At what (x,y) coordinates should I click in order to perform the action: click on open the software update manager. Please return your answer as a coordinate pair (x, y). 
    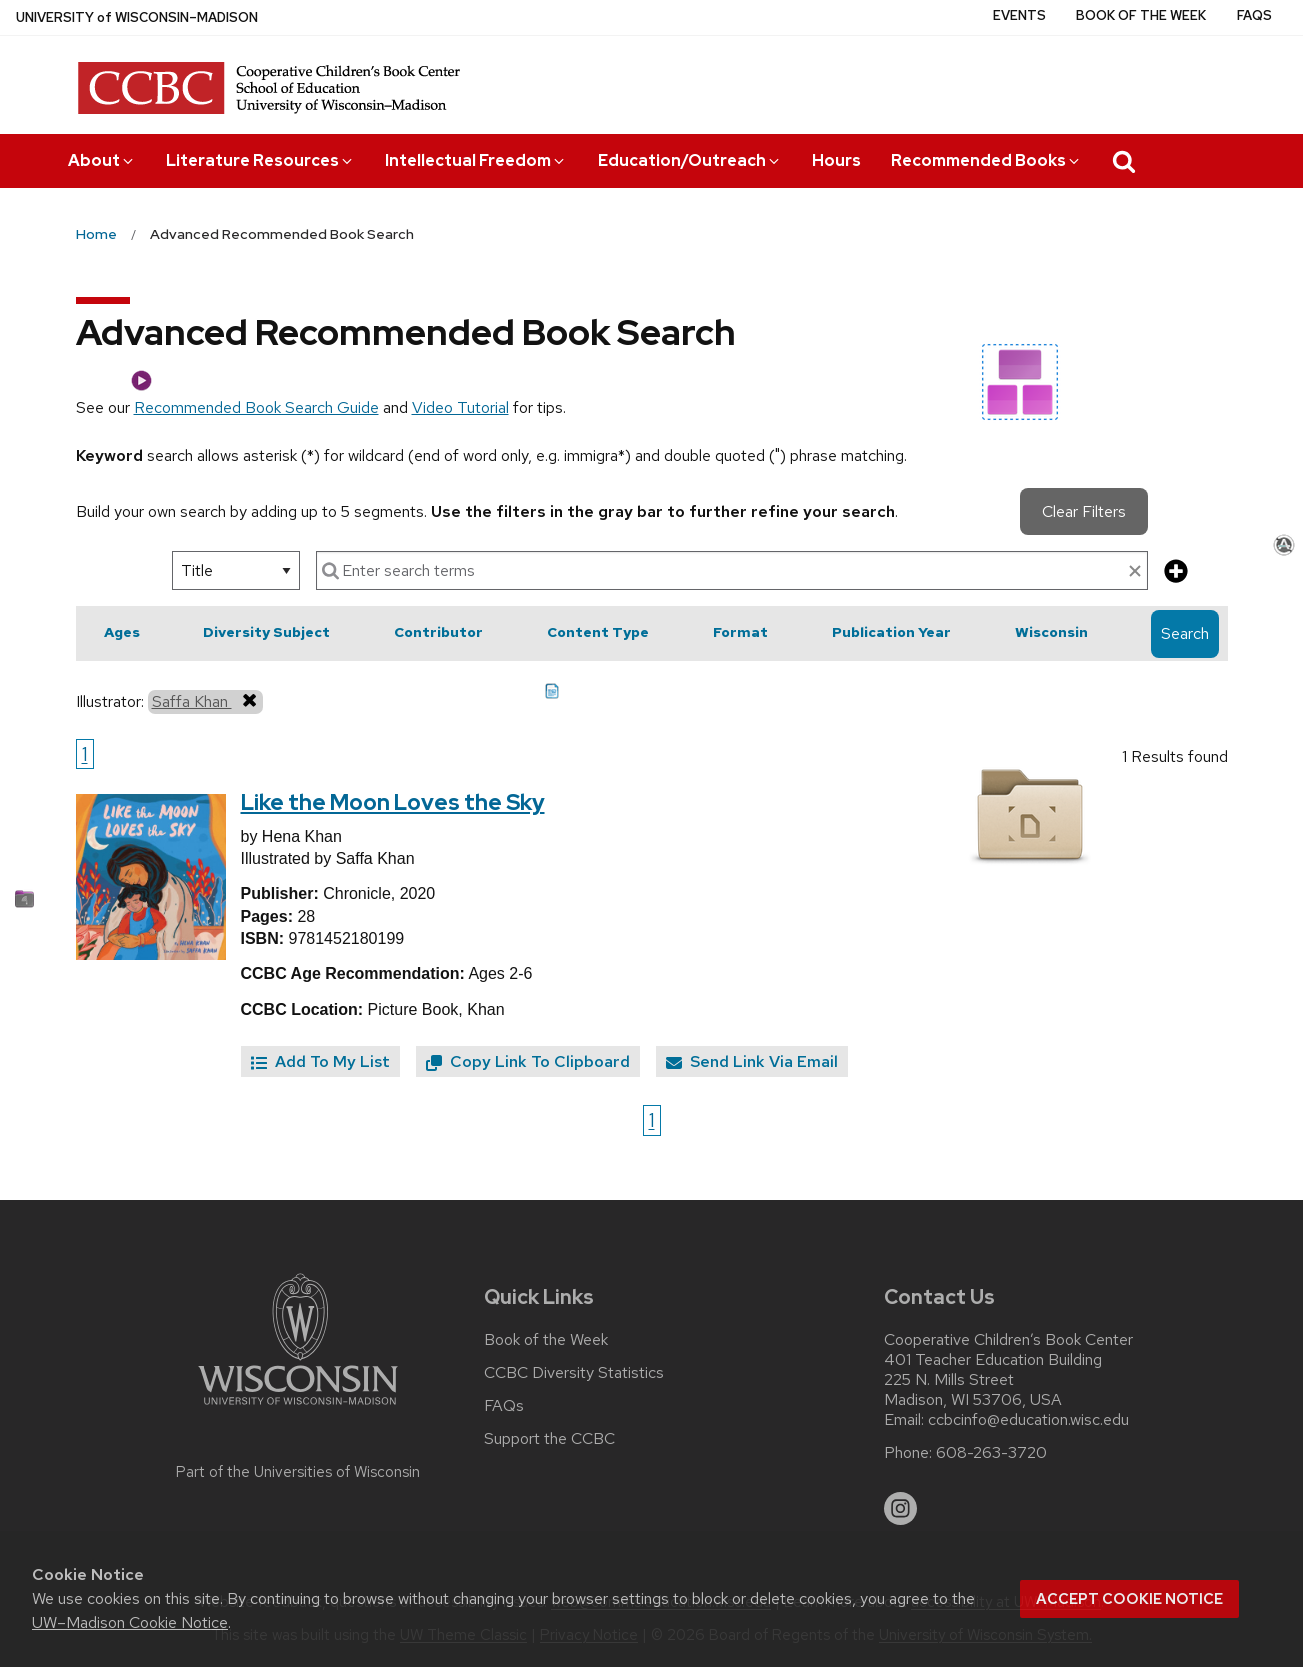
    Looking at the image, I should click on (1284, 545).